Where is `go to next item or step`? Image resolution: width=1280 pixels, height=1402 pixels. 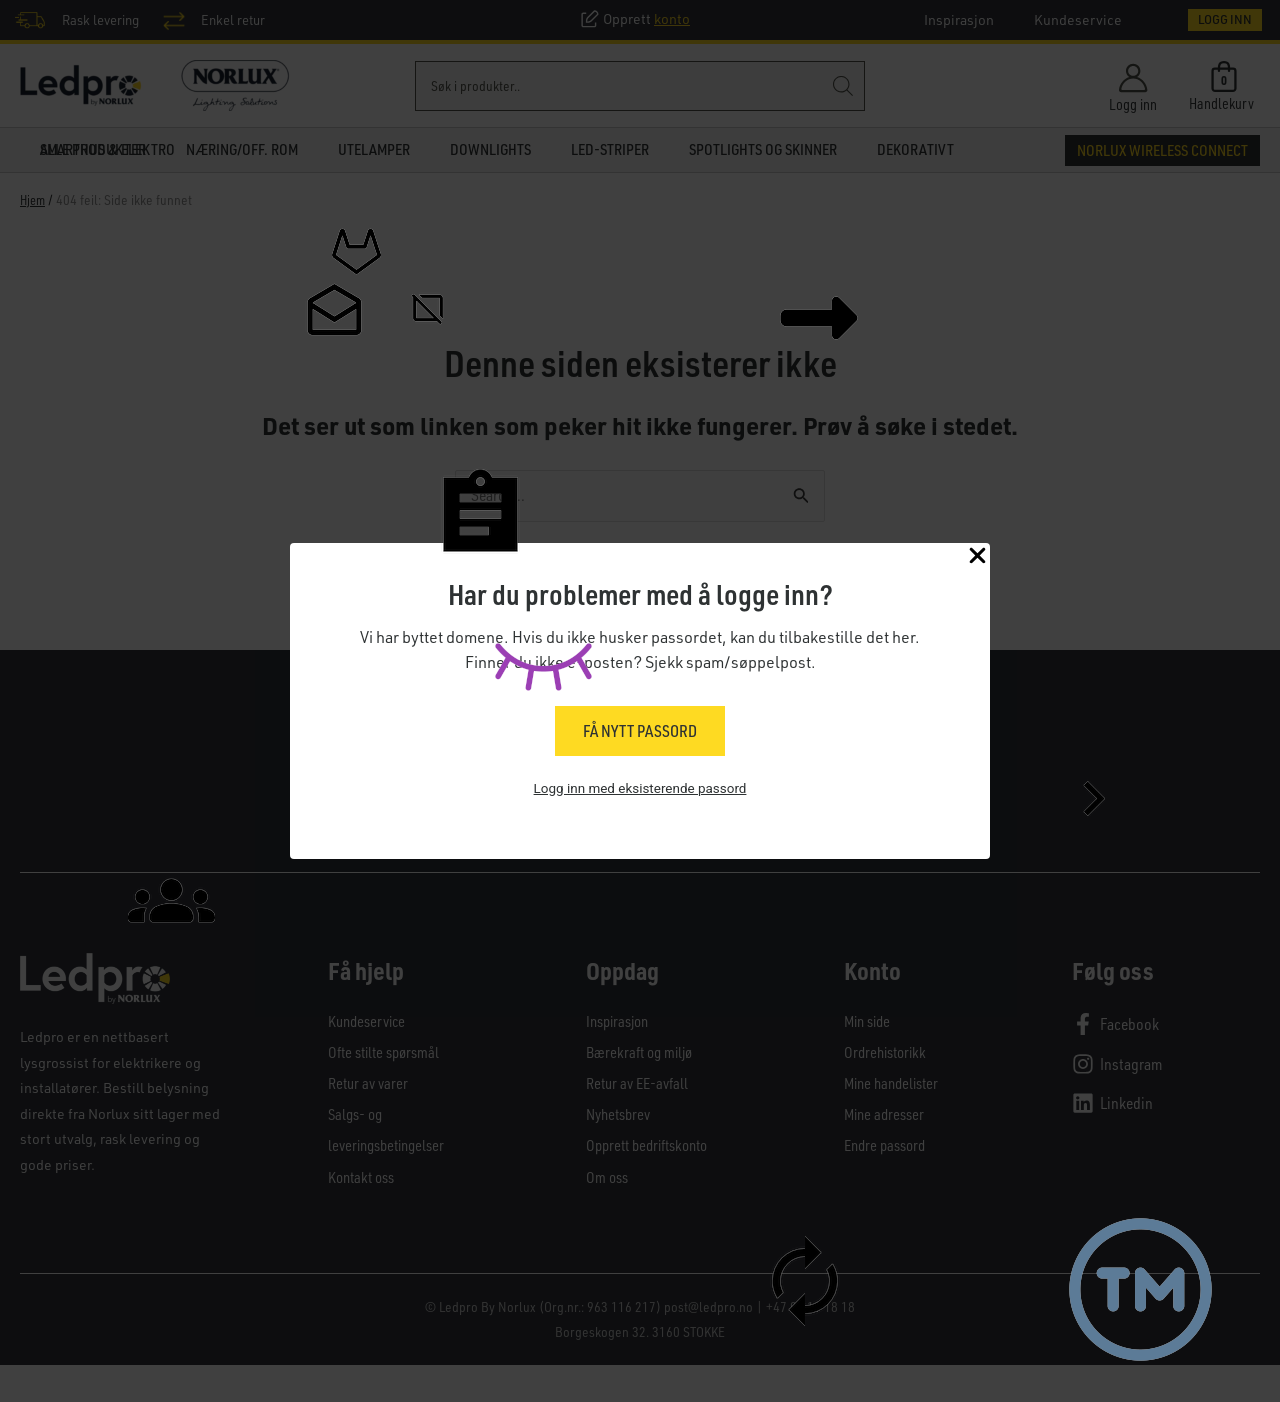
go to next item or step is located at coordinates (819, 318).